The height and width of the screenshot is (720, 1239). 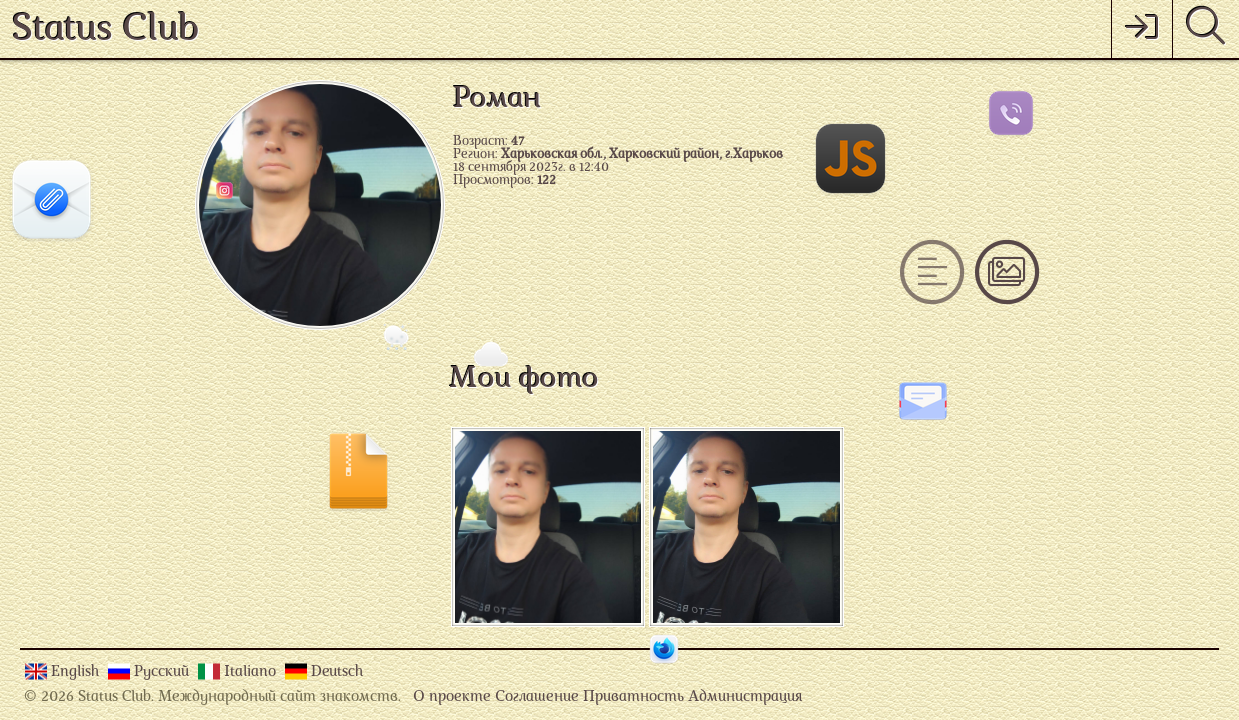 I want to click on open javascript testing application, so click(x=850, y=158).